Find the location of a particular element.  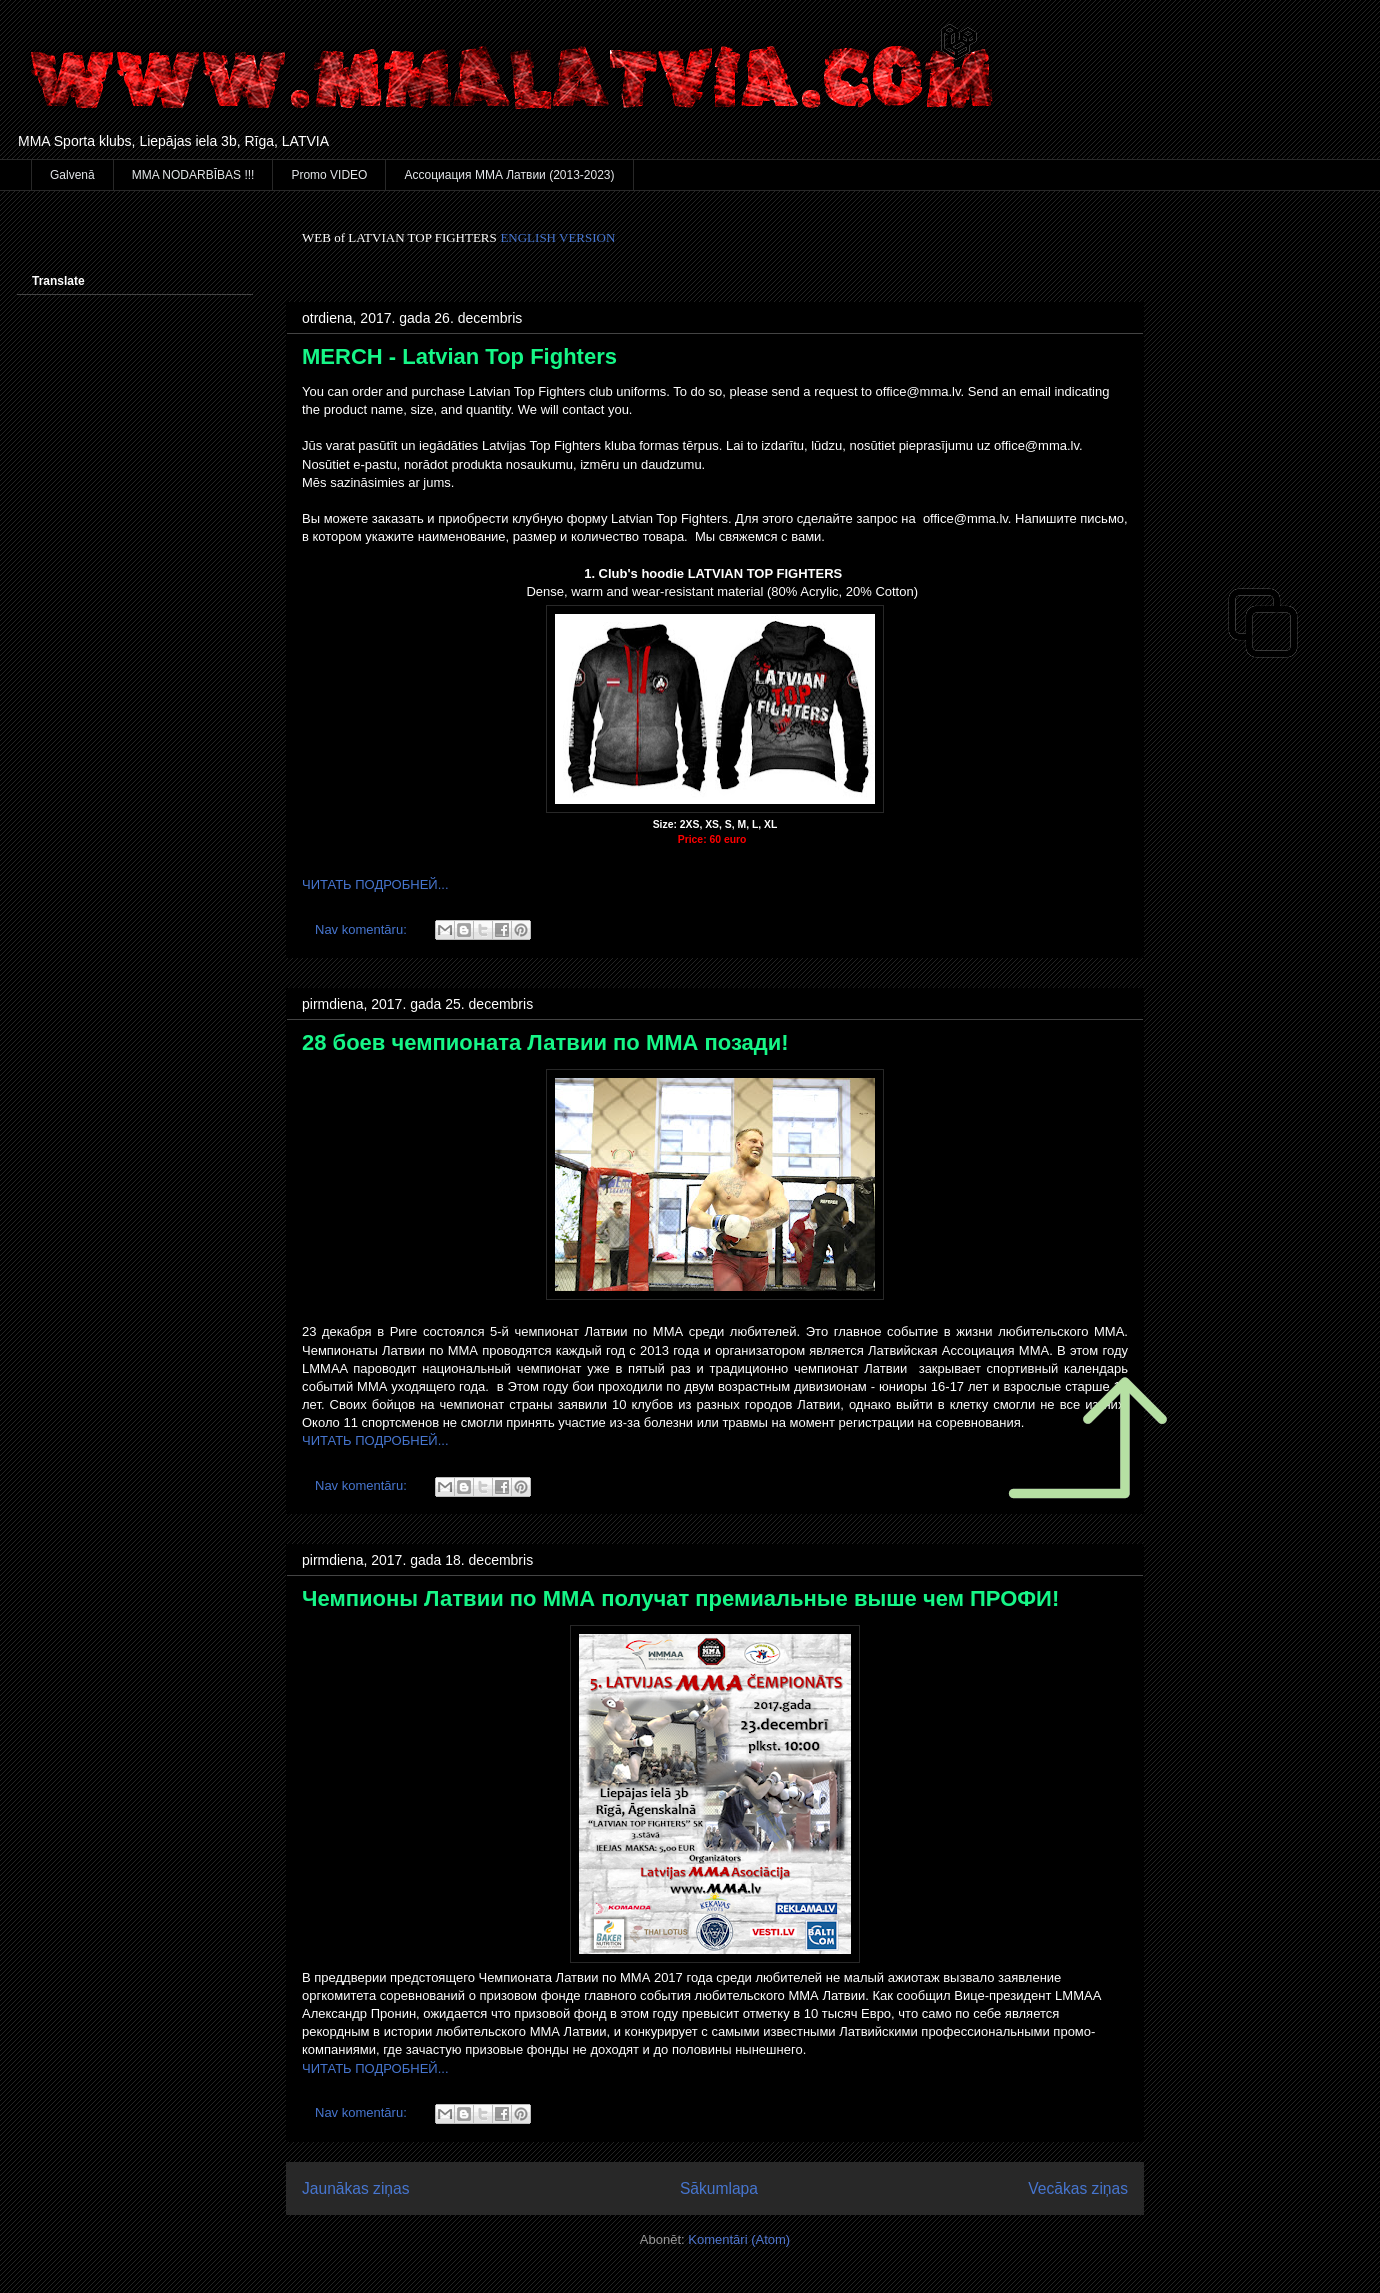

copy to clipboard is located at coordinates (1263, 623).